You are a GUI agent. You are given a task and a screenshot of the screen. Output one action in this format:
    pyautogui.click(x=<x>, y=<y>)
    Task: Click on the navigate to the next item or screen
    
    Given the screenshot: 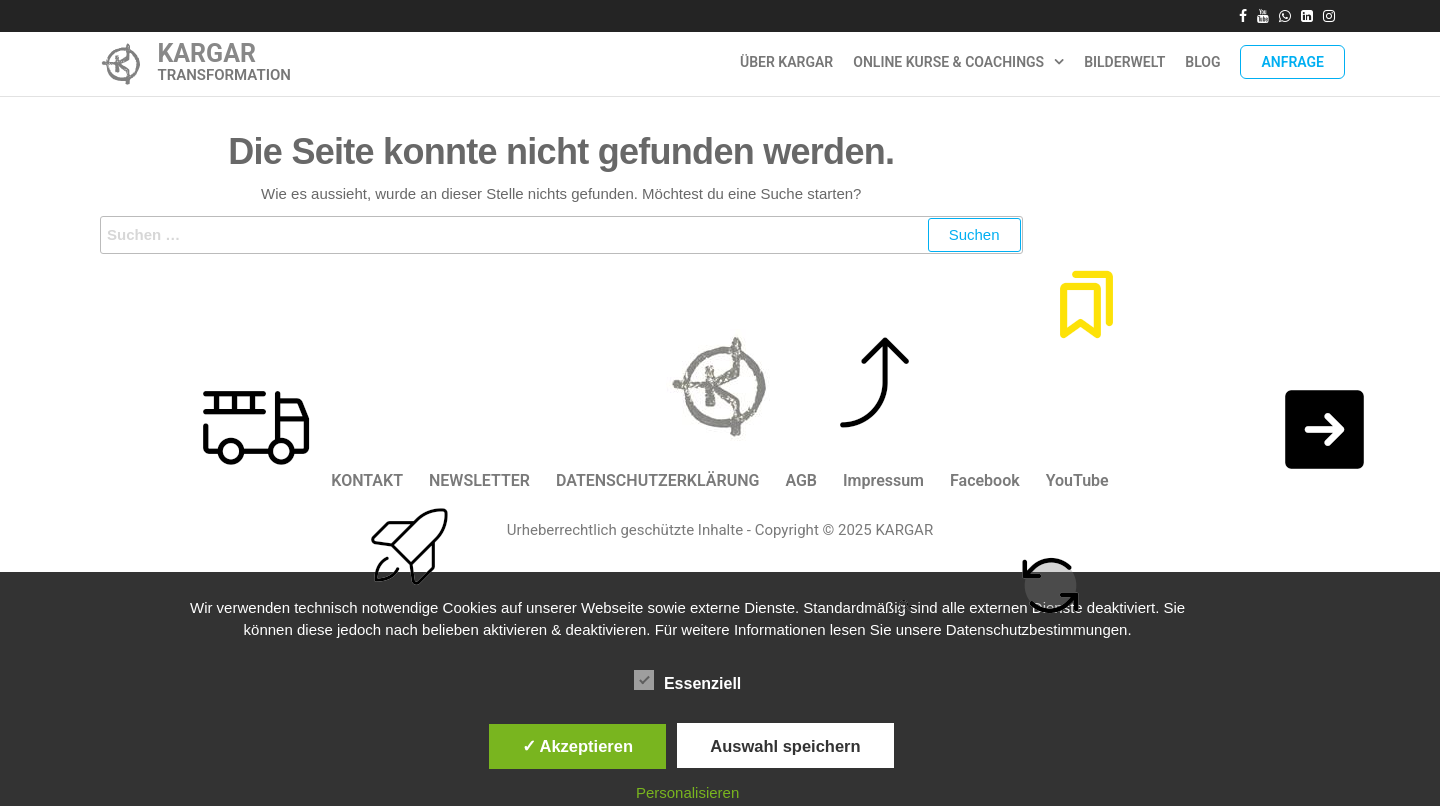 What is the action you would take?
    pyautogui.click(x=1324, y=429)
    